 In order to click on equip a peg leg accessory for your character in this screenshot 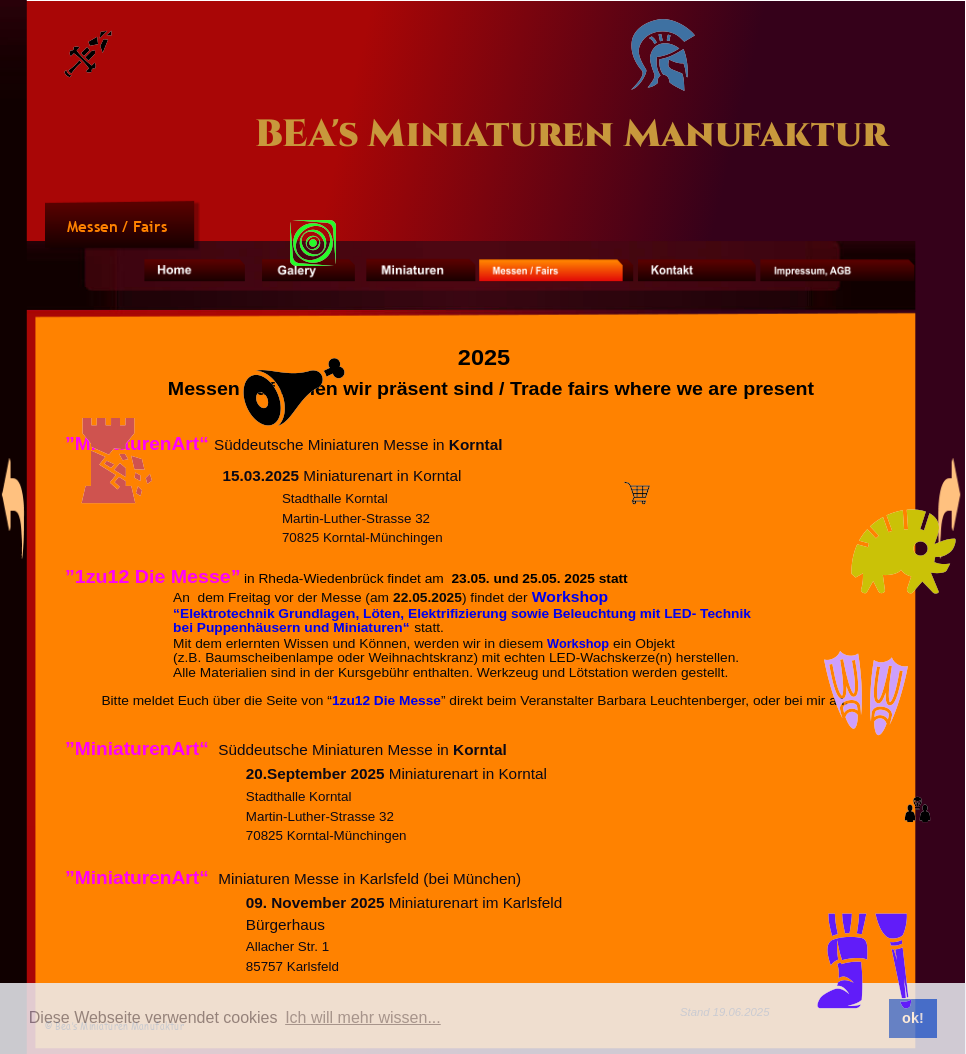, I will do `click(865, 961)`.